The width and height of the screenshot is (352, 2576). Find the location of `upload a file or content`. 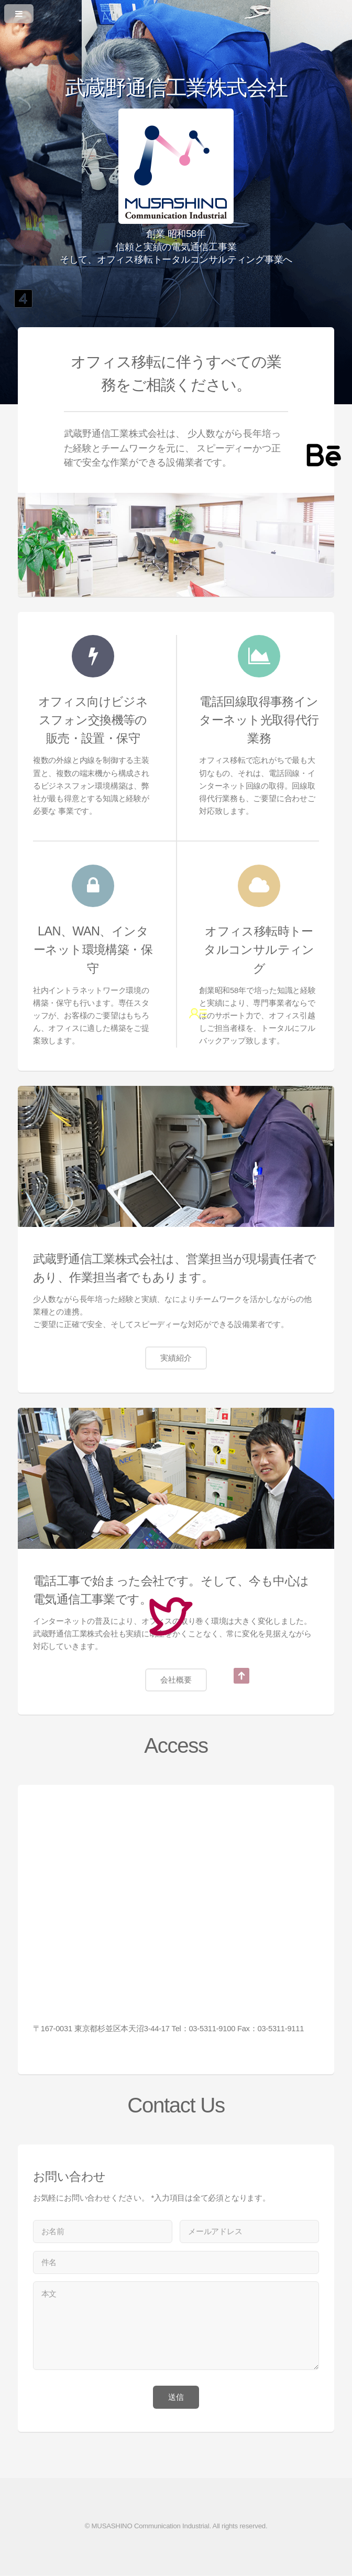

upload a file or content is located at coordinates (241, 1676).